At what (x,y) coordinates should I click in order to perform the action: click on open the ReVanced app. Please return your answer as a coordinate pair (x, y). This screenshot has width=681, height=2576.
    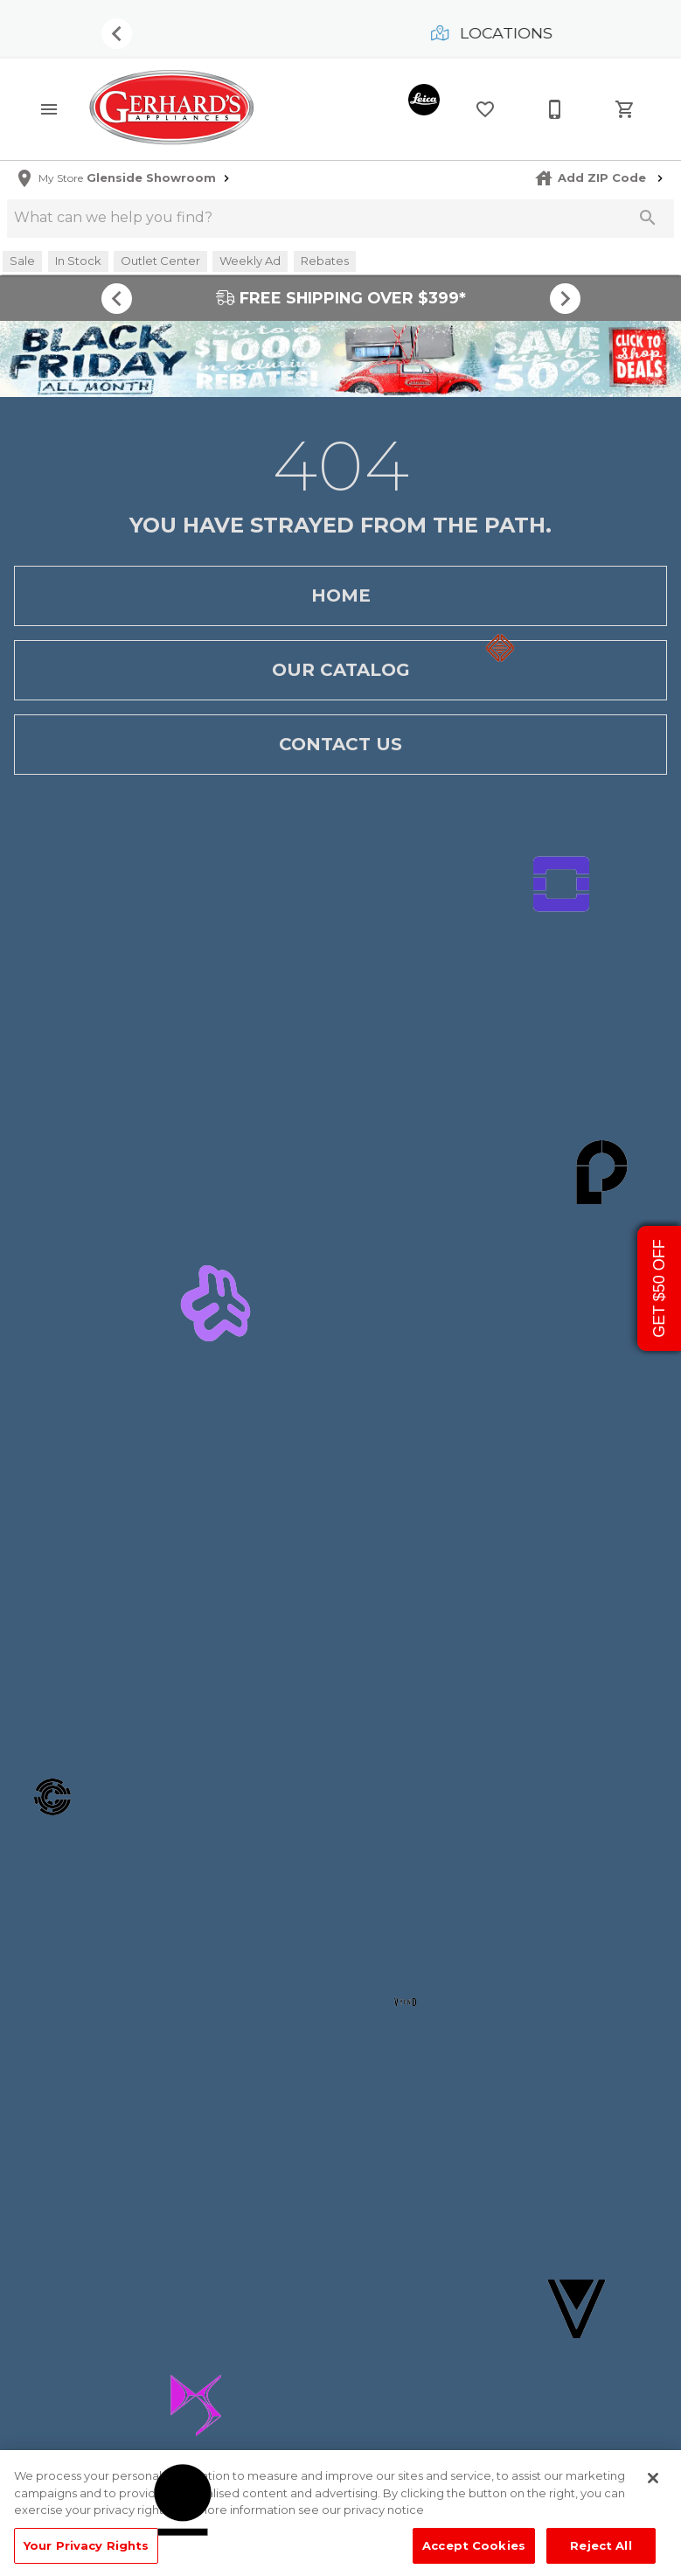
    Looking at the image, I should click on (576, 2308).